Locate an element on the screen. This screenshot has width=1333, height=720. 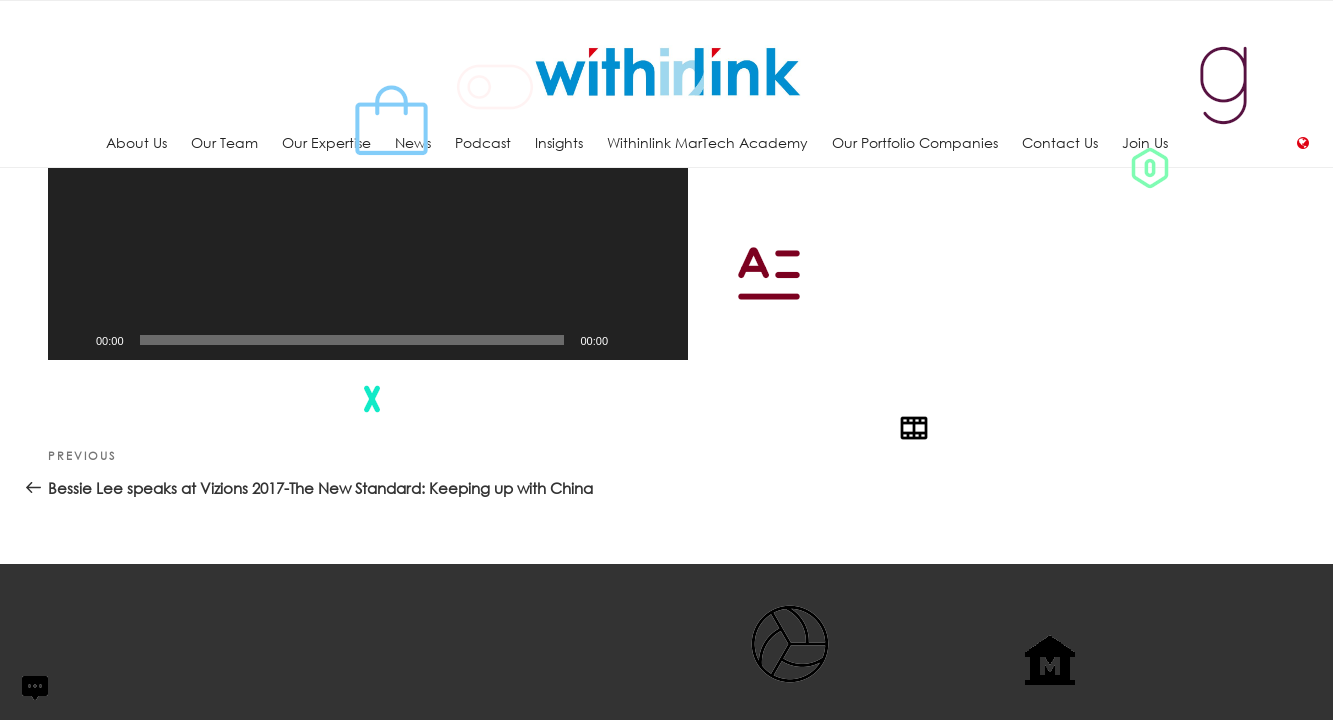
open chat or messaging is located at coordinates (35, 687).